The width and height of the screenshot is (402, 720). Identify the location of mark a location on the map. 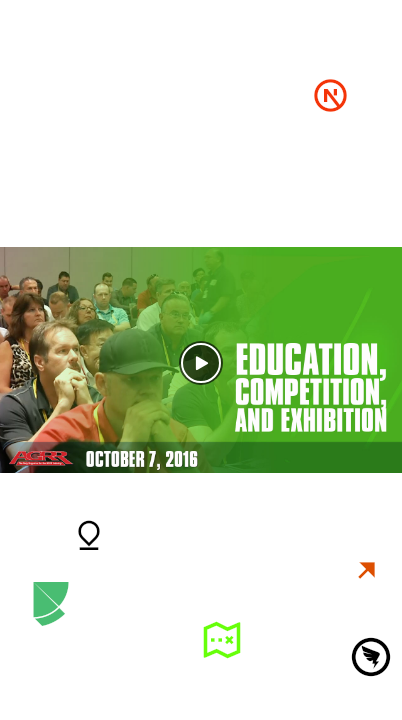
(89, 534).